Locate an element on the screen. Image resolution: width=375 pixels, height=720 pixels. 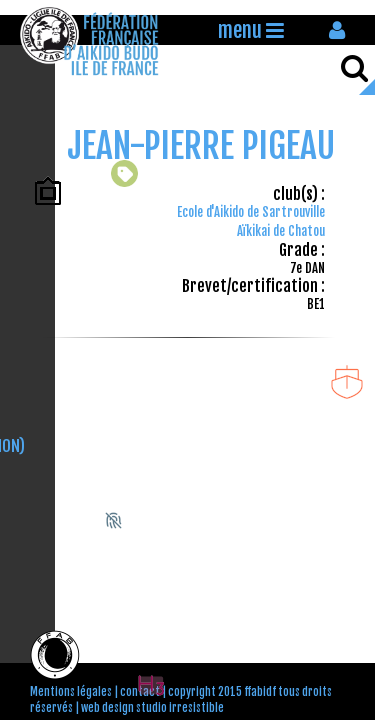
access boat or ferry services is located at coordinates (347, 382).